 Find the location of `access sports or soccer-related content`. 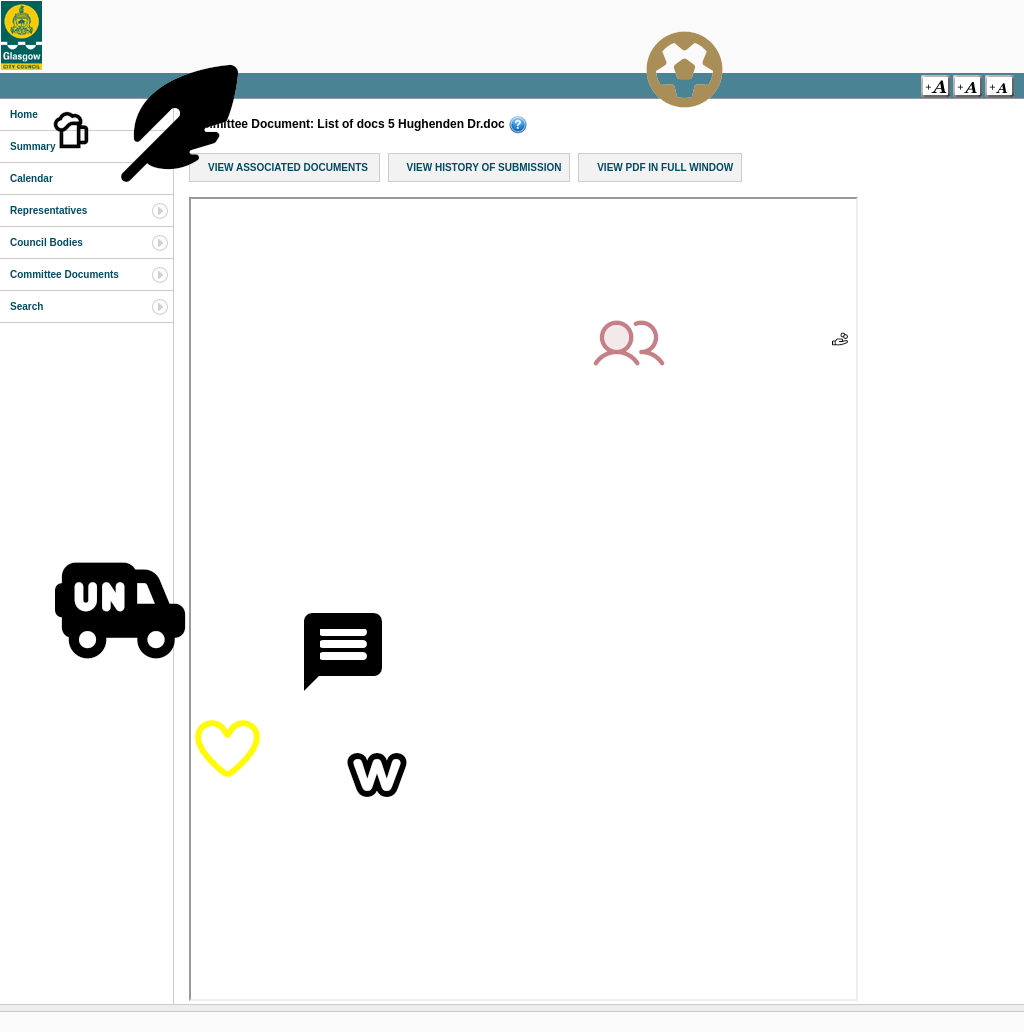

access sports or soccer-related content is located at coordinates (684, 69).